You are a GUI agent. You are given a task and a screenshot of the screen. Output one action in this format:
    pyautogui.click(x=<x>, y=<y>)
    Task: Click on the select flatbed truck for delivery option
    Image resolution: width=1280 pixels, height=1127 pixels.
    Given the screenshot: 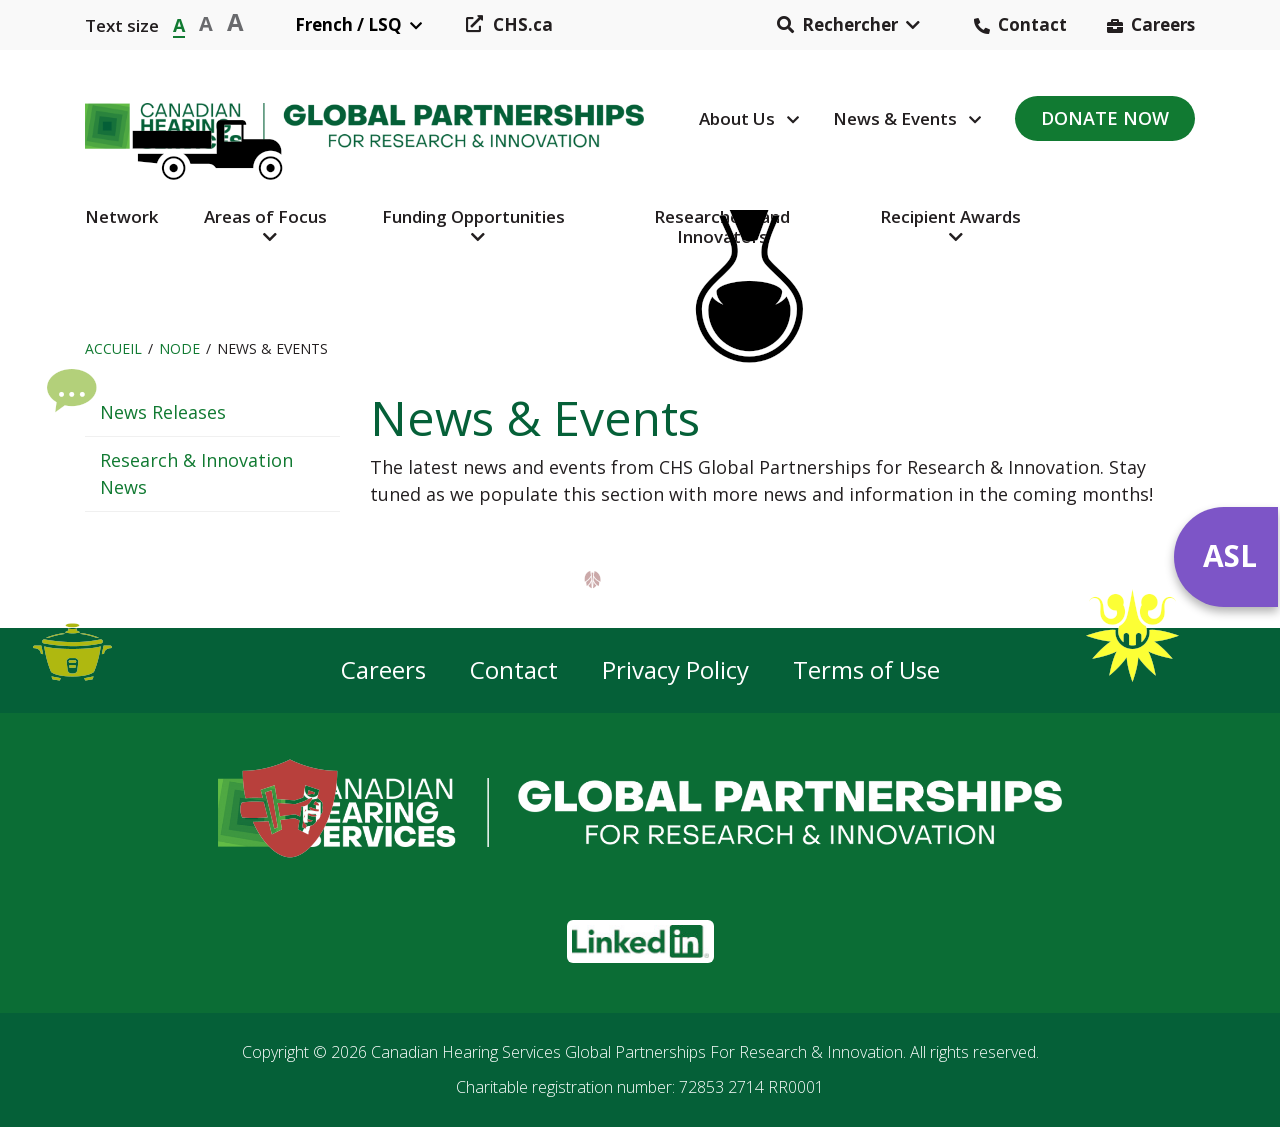 What is the action you would take?
    pyautogui.click(x=207, y=150)
    